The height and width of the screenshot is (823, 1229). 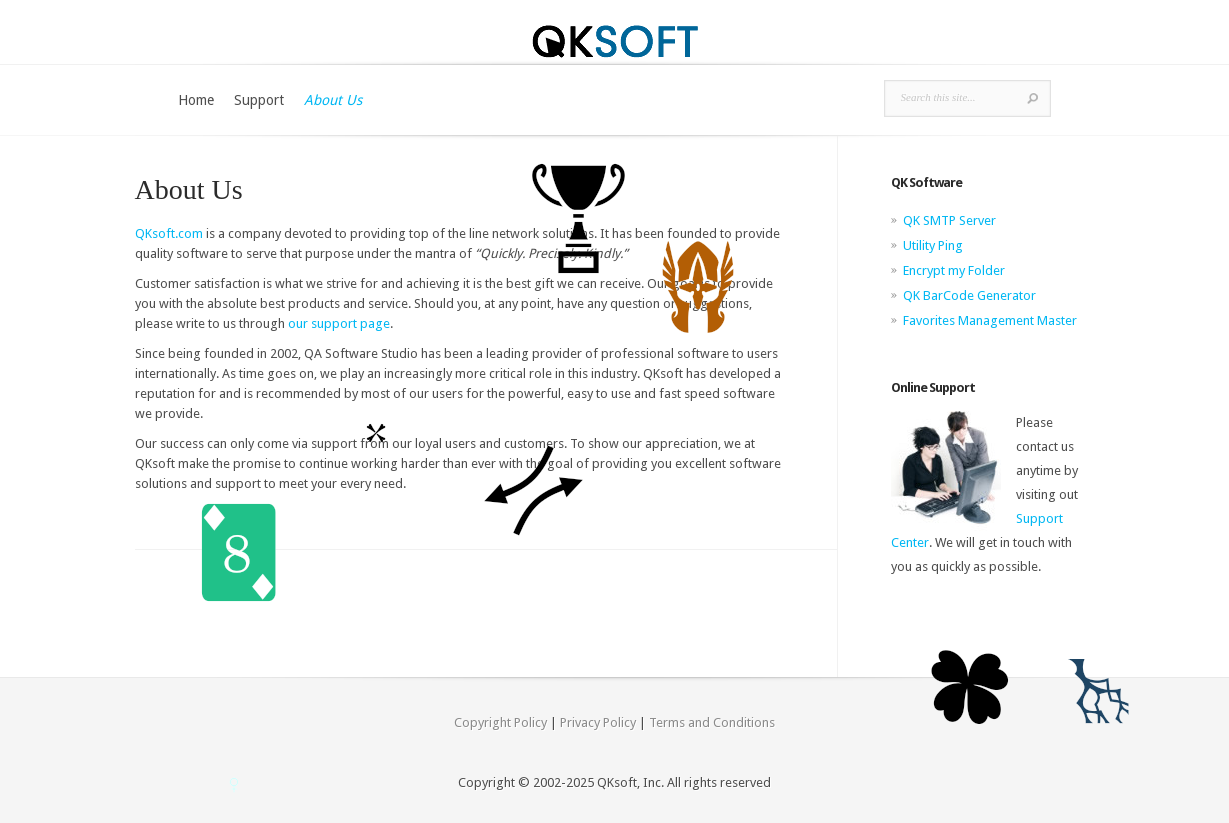 What do you see at coordinates (1096, 691) in the screenshot?
I see `indicates lightning or electrical damage effect` at bounding box center [1096, 691].